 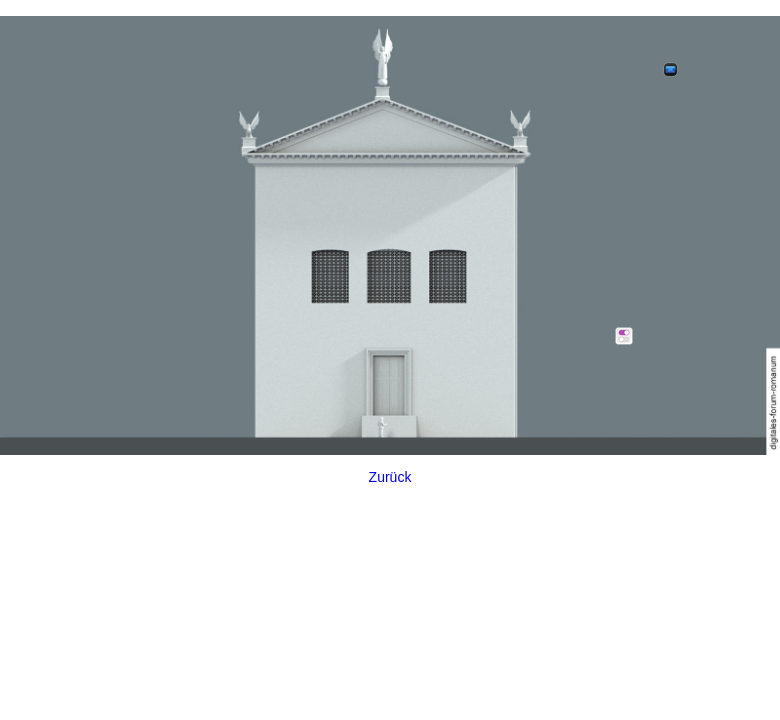 I want to click on open the mail app, so click(x=670, y=69).